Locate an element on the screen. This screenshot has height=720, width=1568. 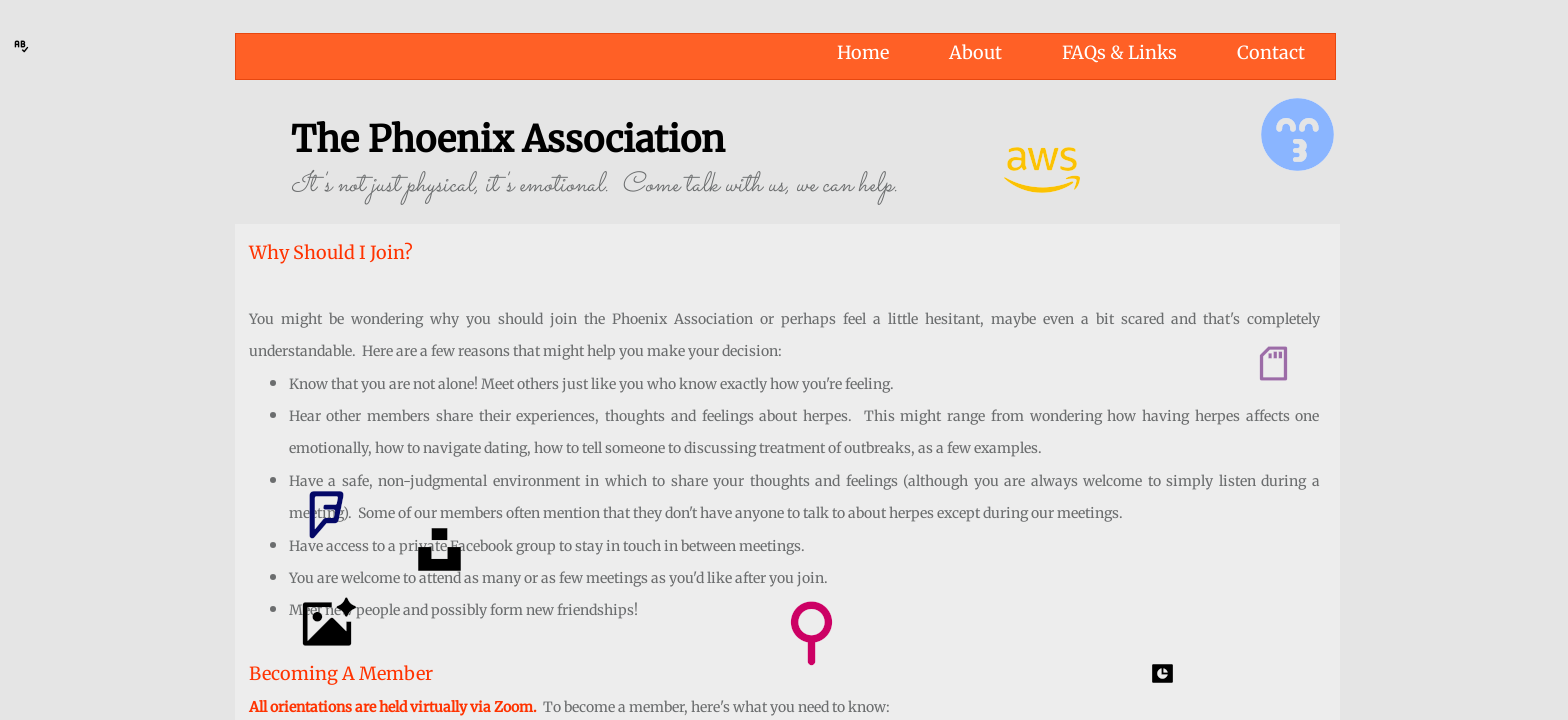
send a kiss or blowing kiss emoji reaction is located at coordinates (1297, 134).